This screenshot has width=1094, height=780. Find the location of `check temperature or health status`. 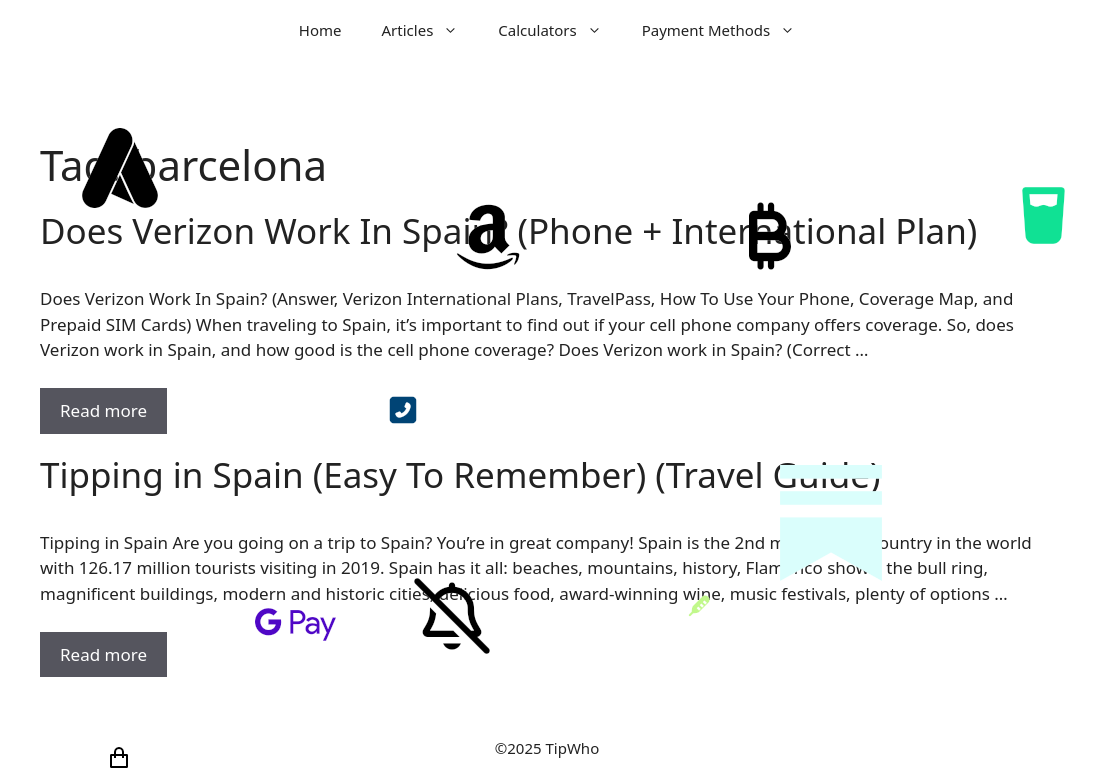

check temperature or health status is located at coordinates (699, 606).